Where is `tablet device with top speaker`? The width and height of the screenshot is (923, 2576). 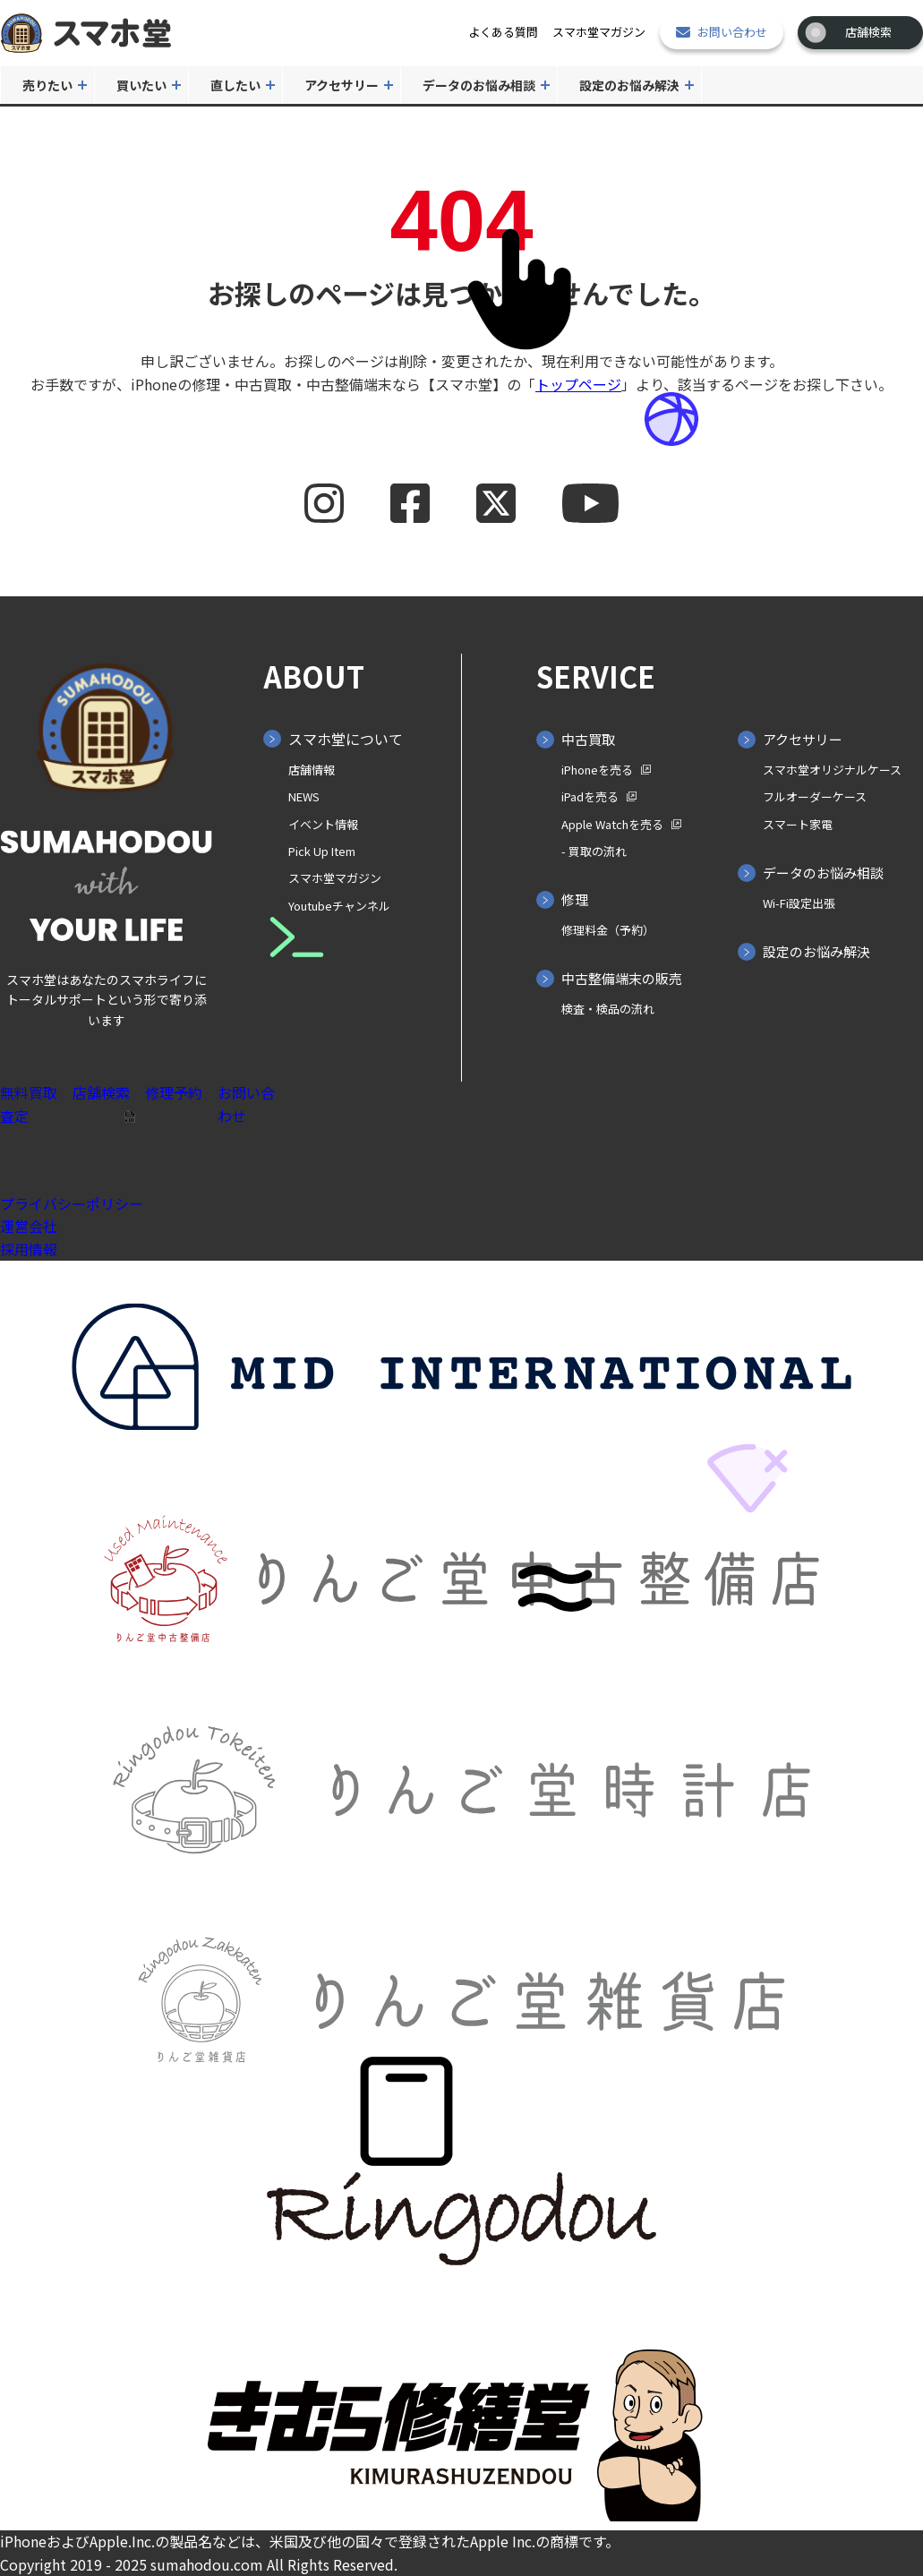
tablet device with top speaker is located at coordinates (406, 2111).